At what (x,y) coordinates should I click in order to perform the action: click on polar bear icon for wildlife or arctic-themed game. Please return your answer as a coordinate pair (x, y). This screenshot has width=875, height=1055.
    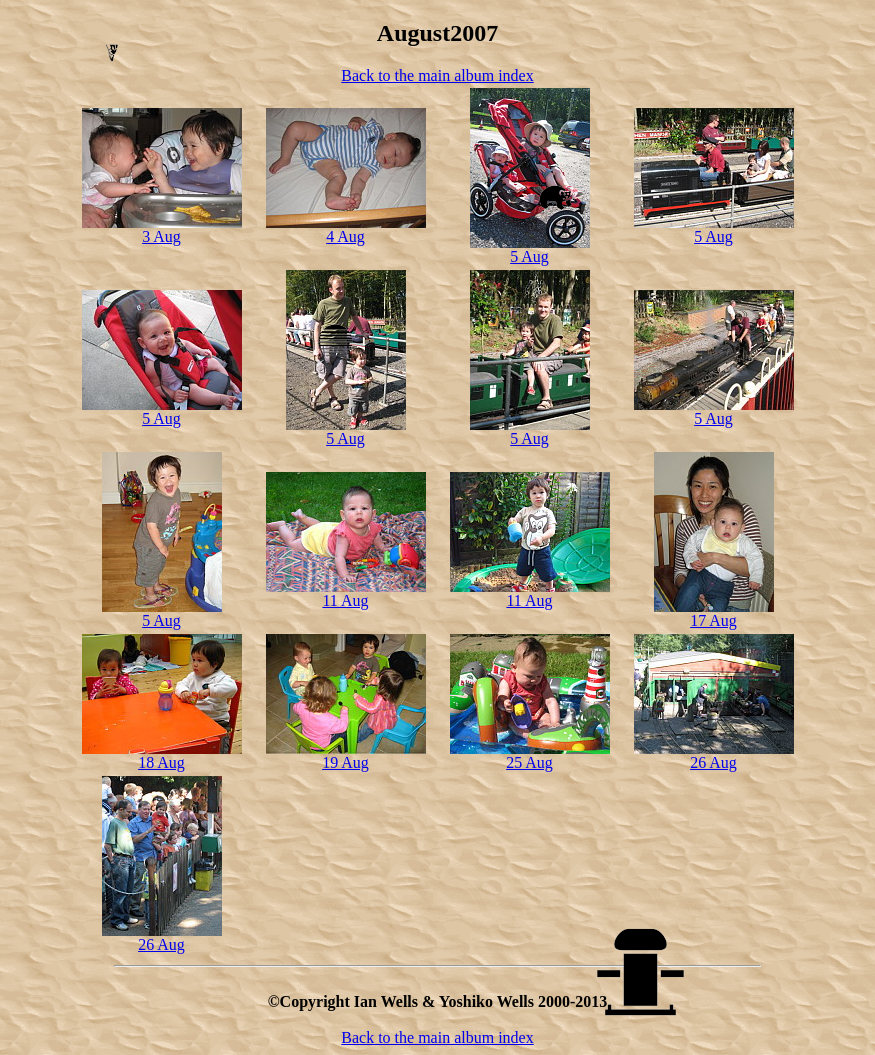
    Looking at the image, I should click on (556, 198).